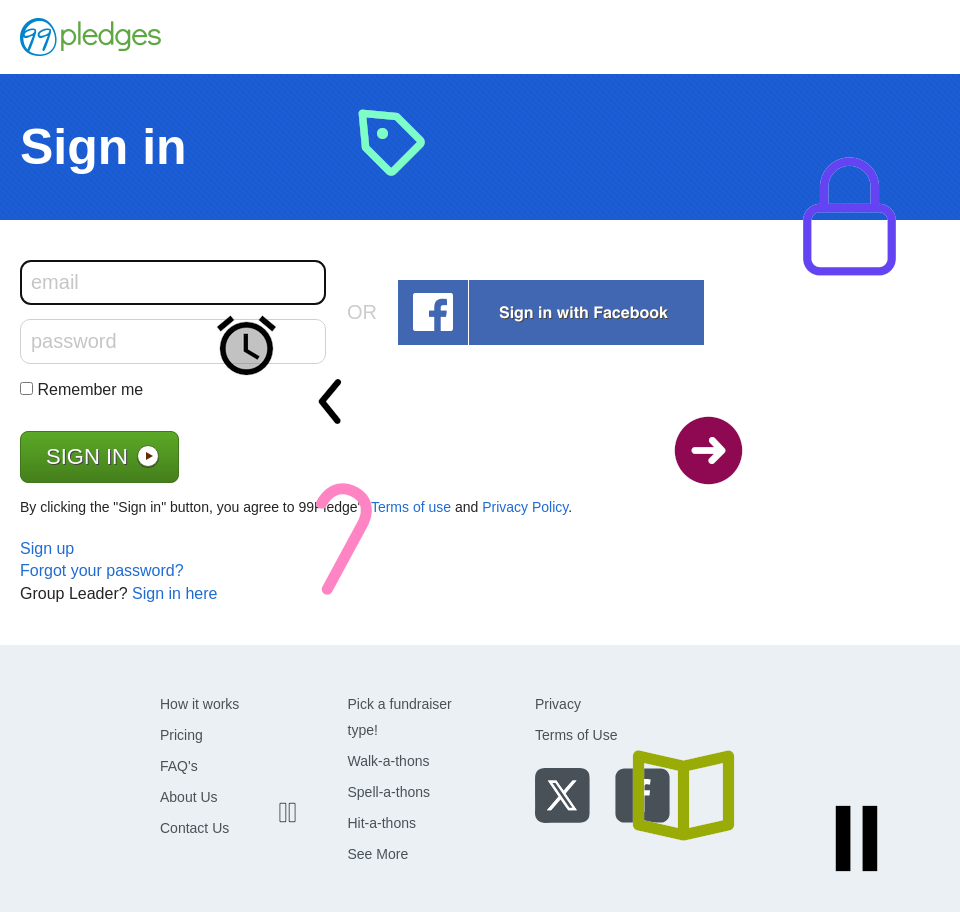  Describe the element at coordinates (683, 795) in the screenshot. I see `open reading mode or e-book reader` at that location.